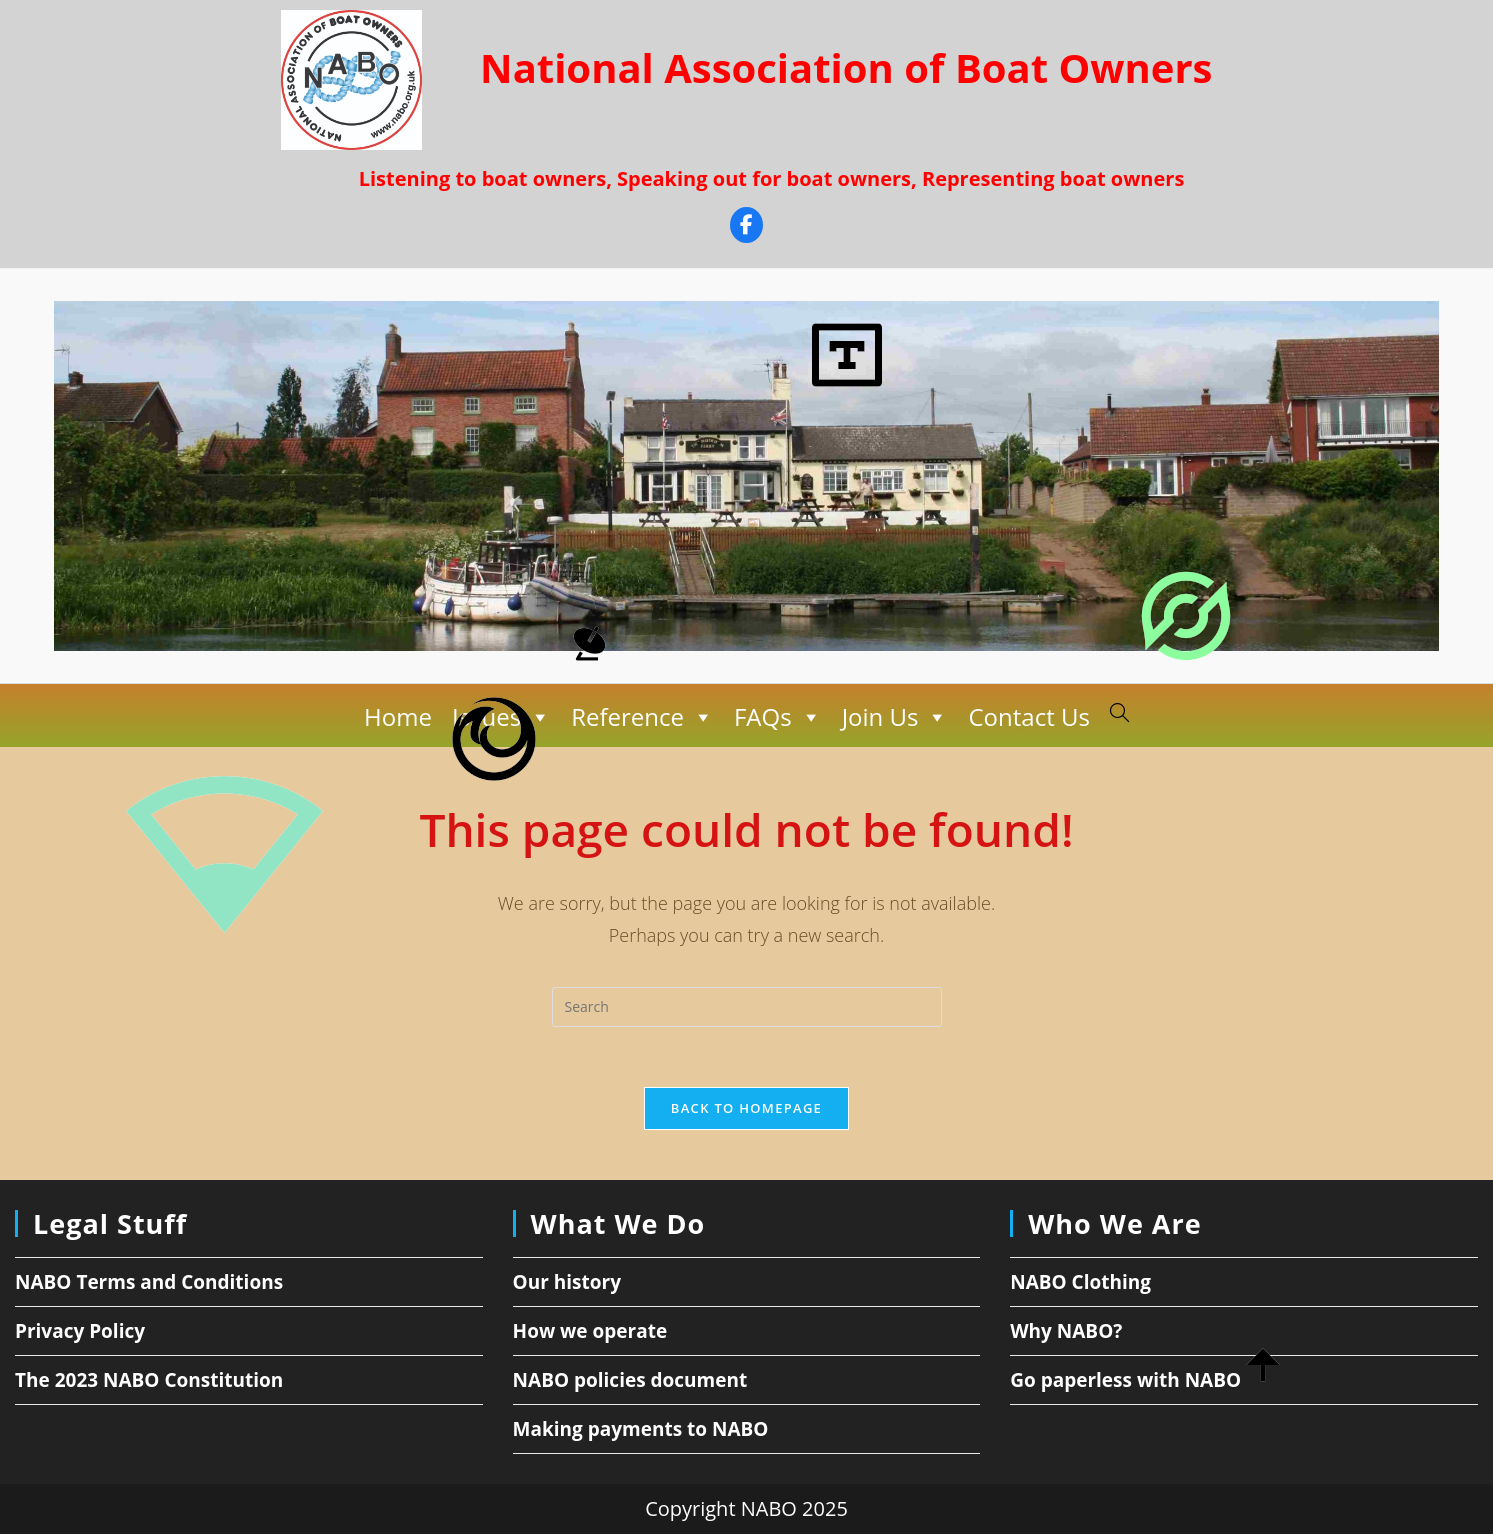 This screenshot has height=1534, width=1493. What do you see at coordinates (847, 355) in the screenshot?
I see `insert a text snippet or template` at bounding box center [847, 355].